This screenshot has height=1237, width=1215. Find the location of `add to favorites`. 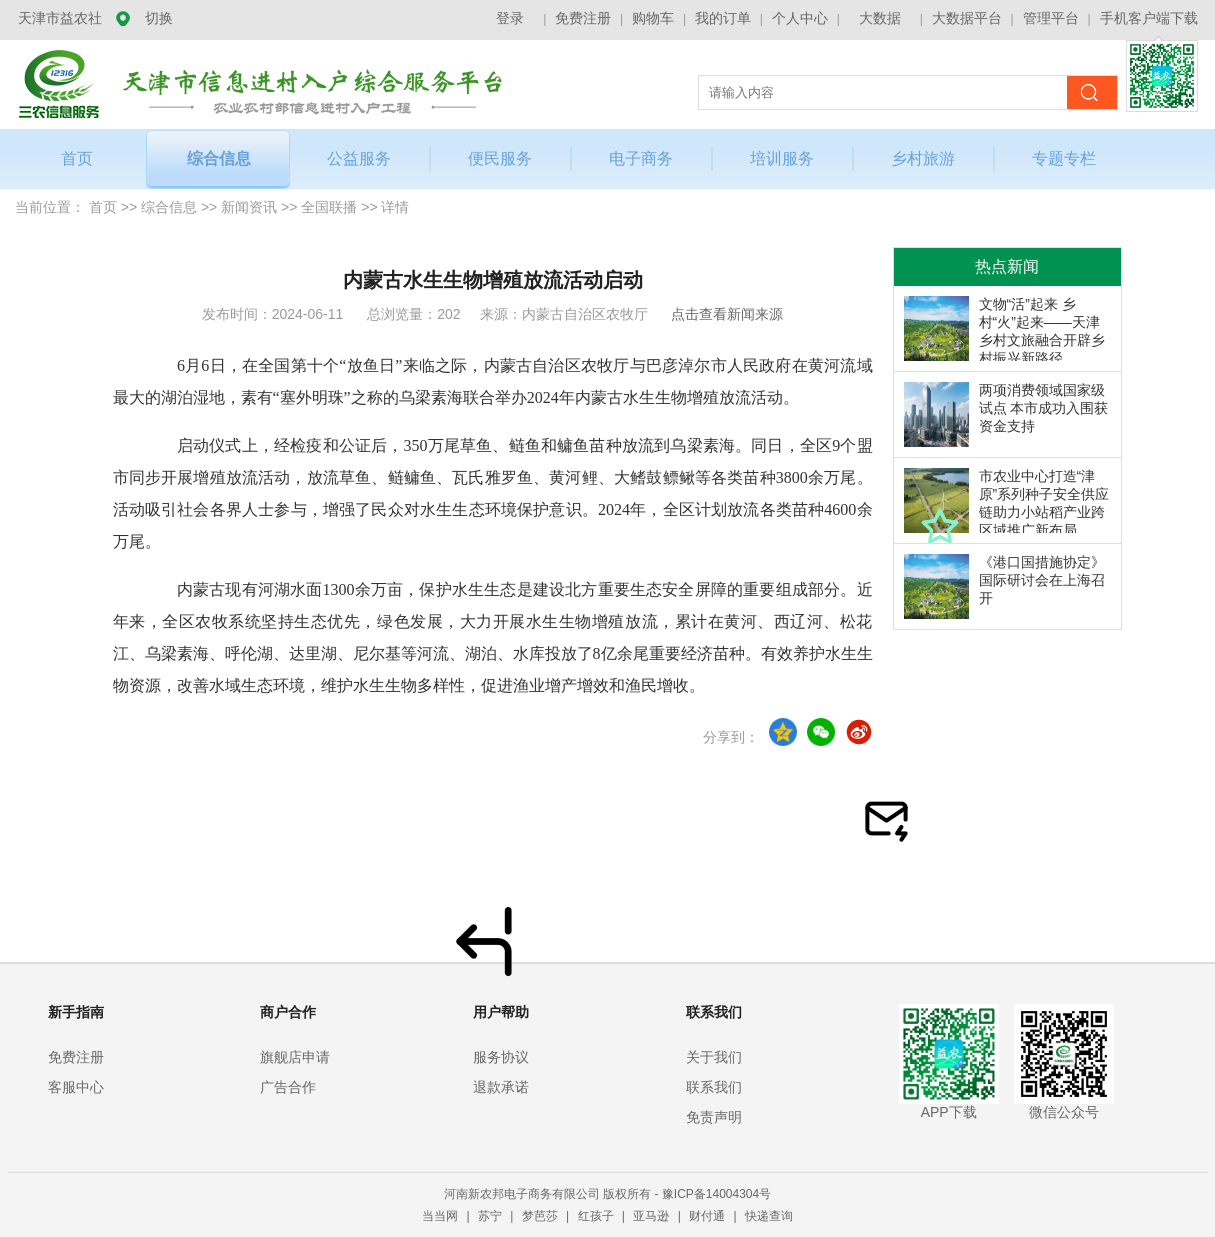

add to favorites is located at coordinates (940, 527).